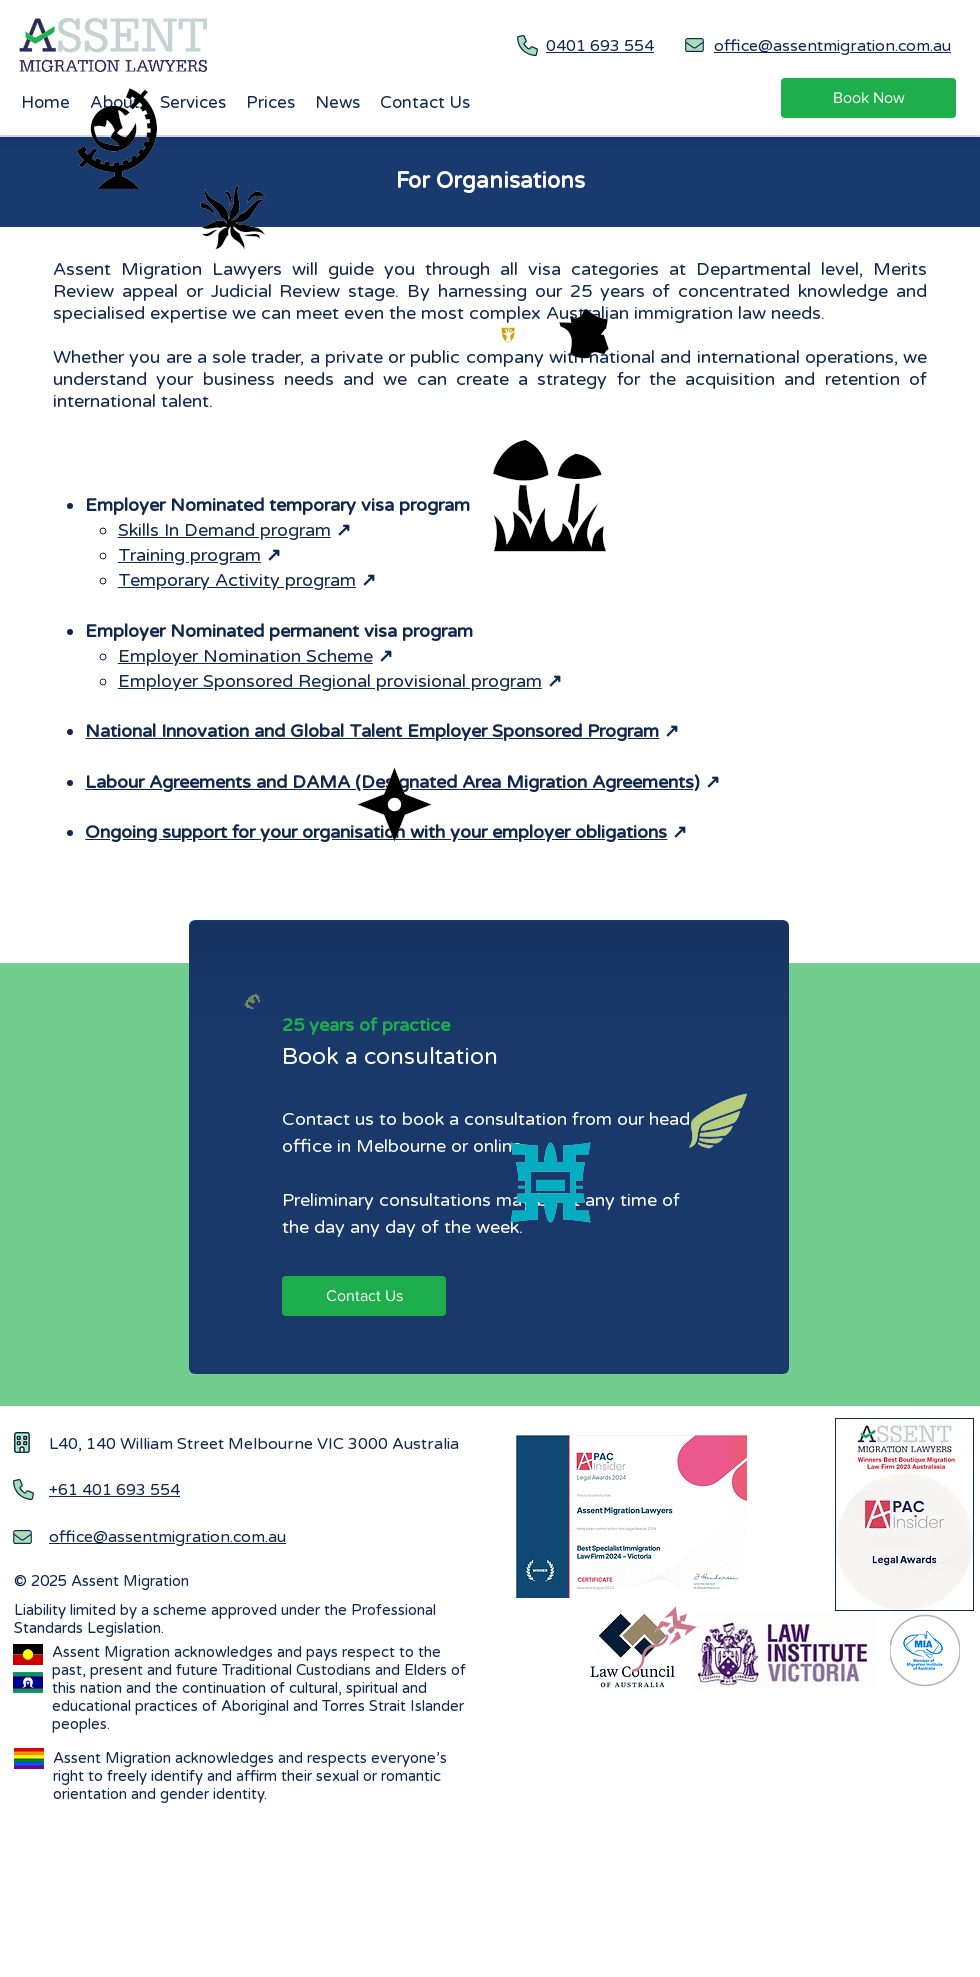 This screenshot has height=1977, width=980. What do you see at coordinates (718, 1121) in the screenshot?
I see `indicates premium or liberty status` at bounding box center [718, 1121].